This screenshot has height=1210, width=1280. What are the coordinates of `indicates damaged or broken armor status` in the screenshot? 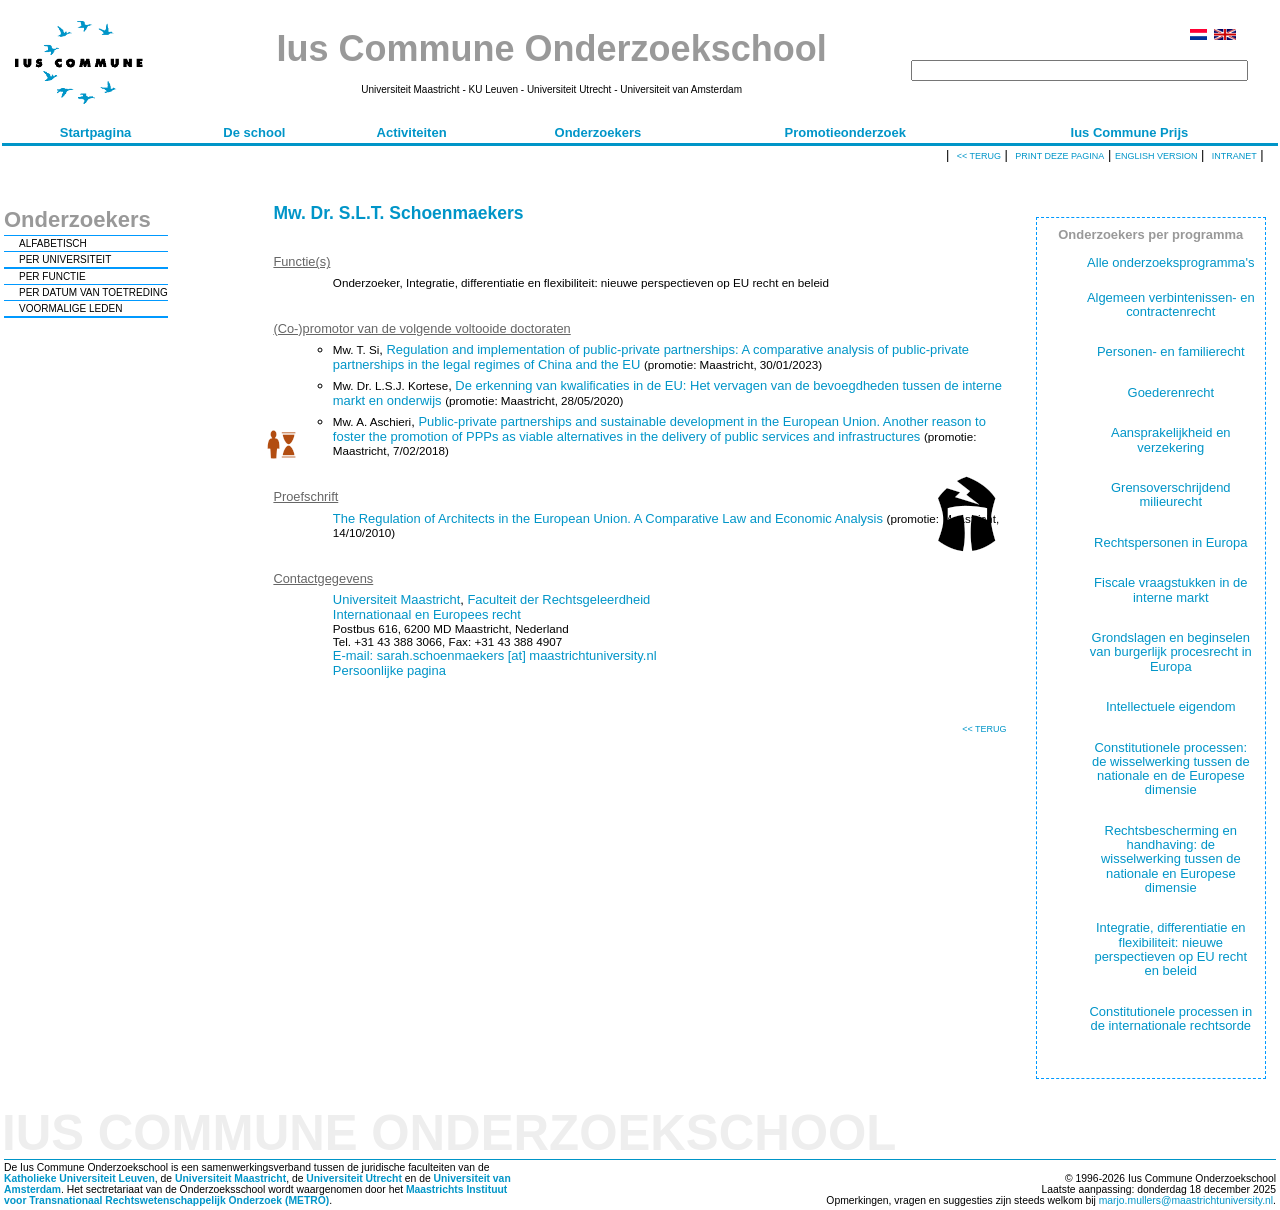 It's located at (966, 514).